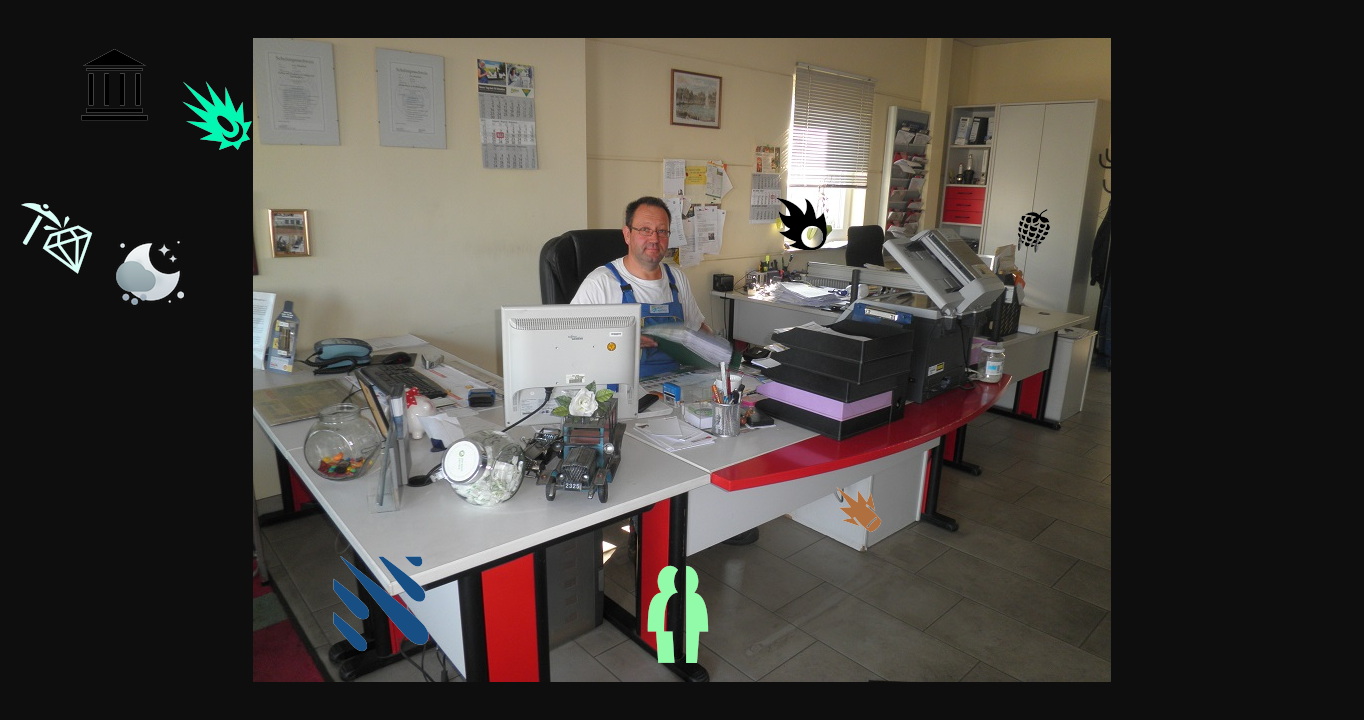  What do you see at coordinates (799, 222) in the screenshot?
I see `indicates a burning or fire effect status` at bounding box center [799, 222].